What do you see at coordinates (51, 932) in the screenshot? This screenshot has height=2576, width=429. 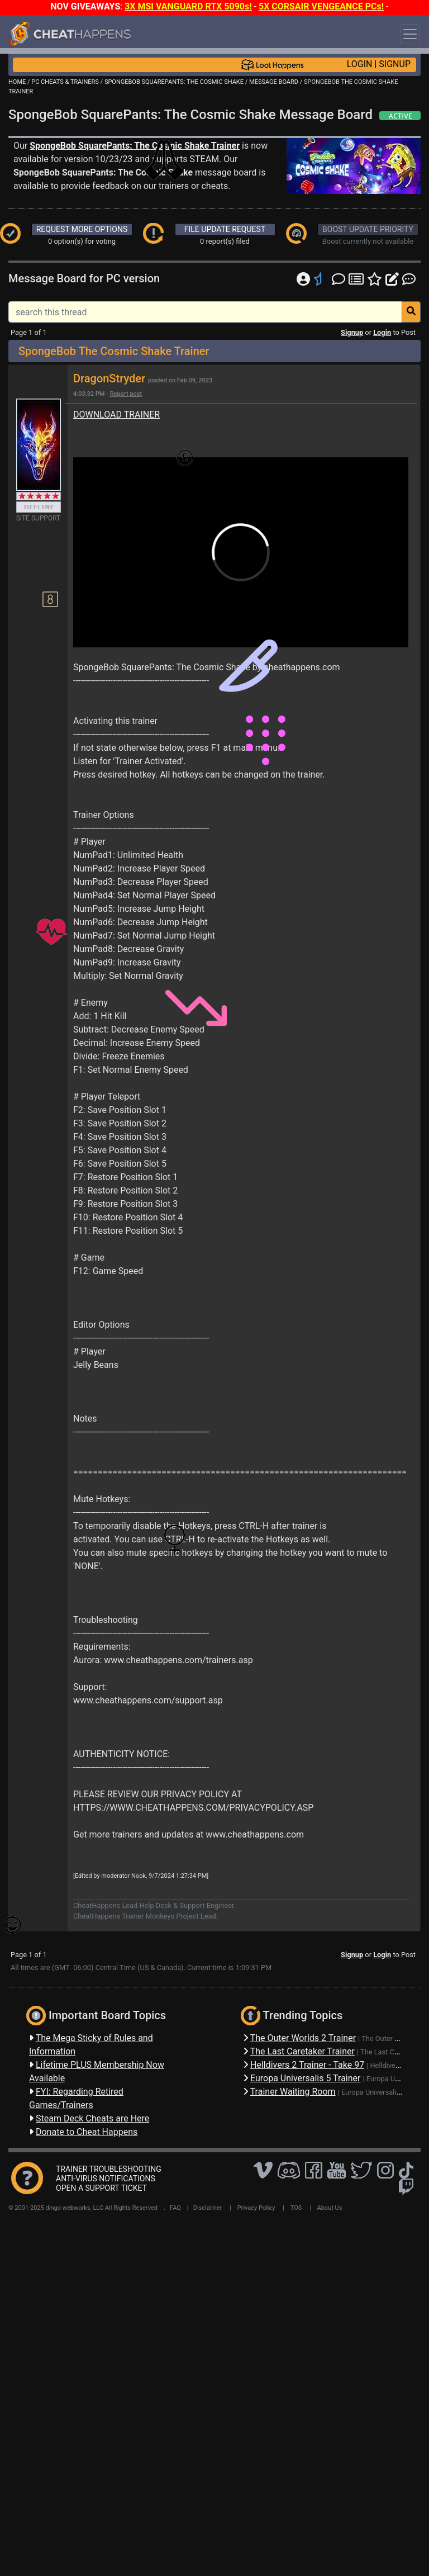 I see `track your fitness and health metrics` at bounding box center [51, 932].